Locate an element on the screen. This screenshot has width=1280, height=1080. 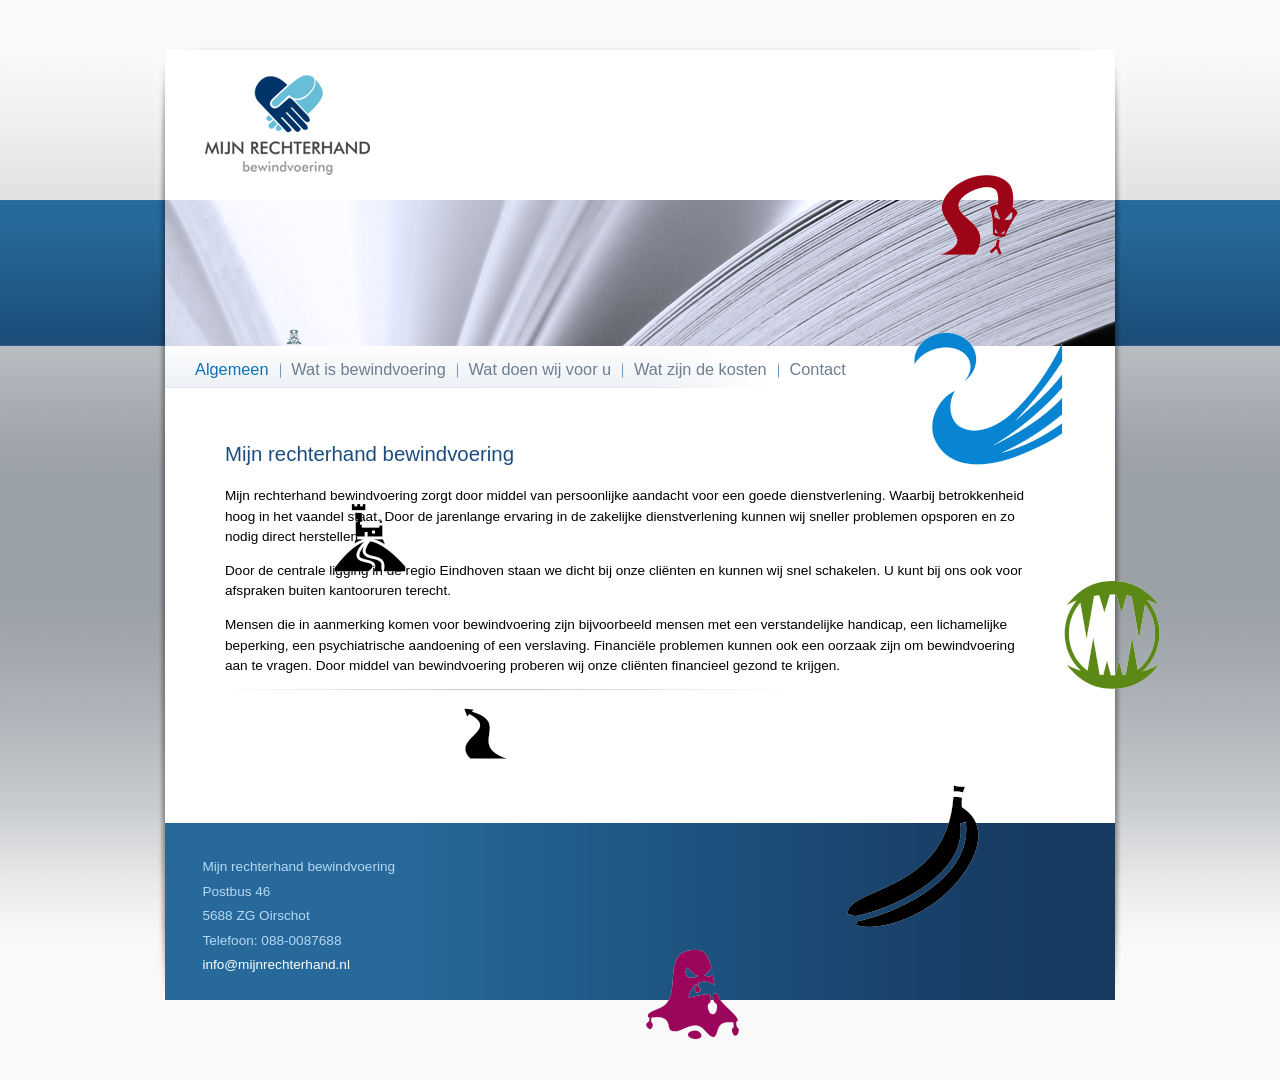
swan or bird-themed game element is located at coordinates (989, 392).